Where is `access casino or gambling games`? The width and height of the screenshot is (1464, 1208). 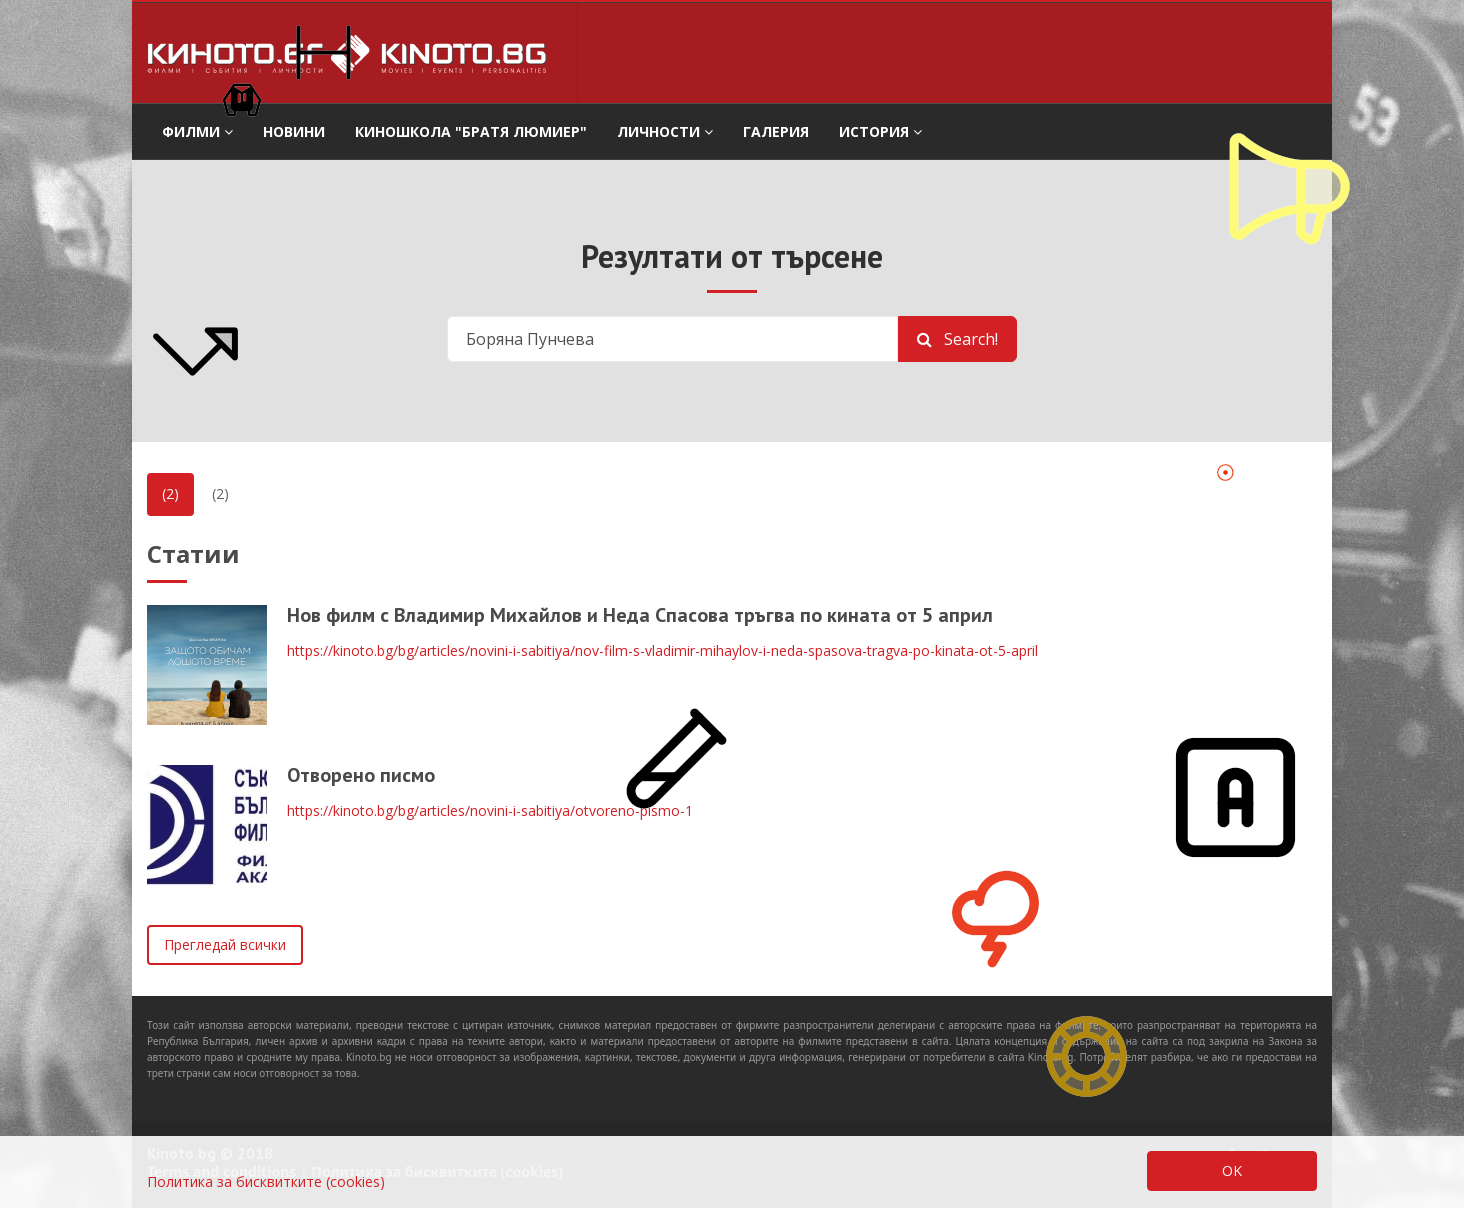
access casino or gambling games is located at coordinates (1086, 1056).